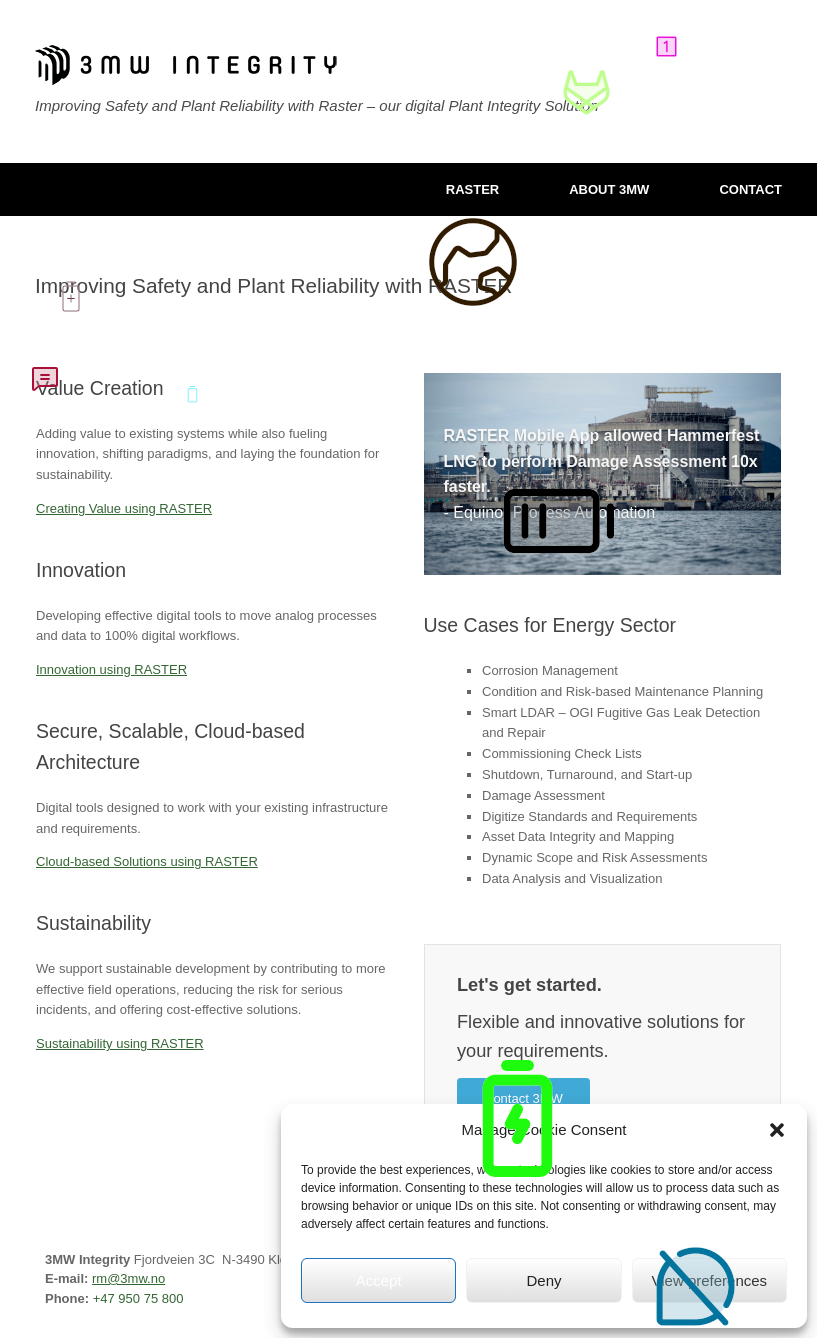 The height and width of the screenshot is (1338, 817). Describe the element at coordinates (71, 297) in the screenshot. I see `add or insert a new battery` at that location.